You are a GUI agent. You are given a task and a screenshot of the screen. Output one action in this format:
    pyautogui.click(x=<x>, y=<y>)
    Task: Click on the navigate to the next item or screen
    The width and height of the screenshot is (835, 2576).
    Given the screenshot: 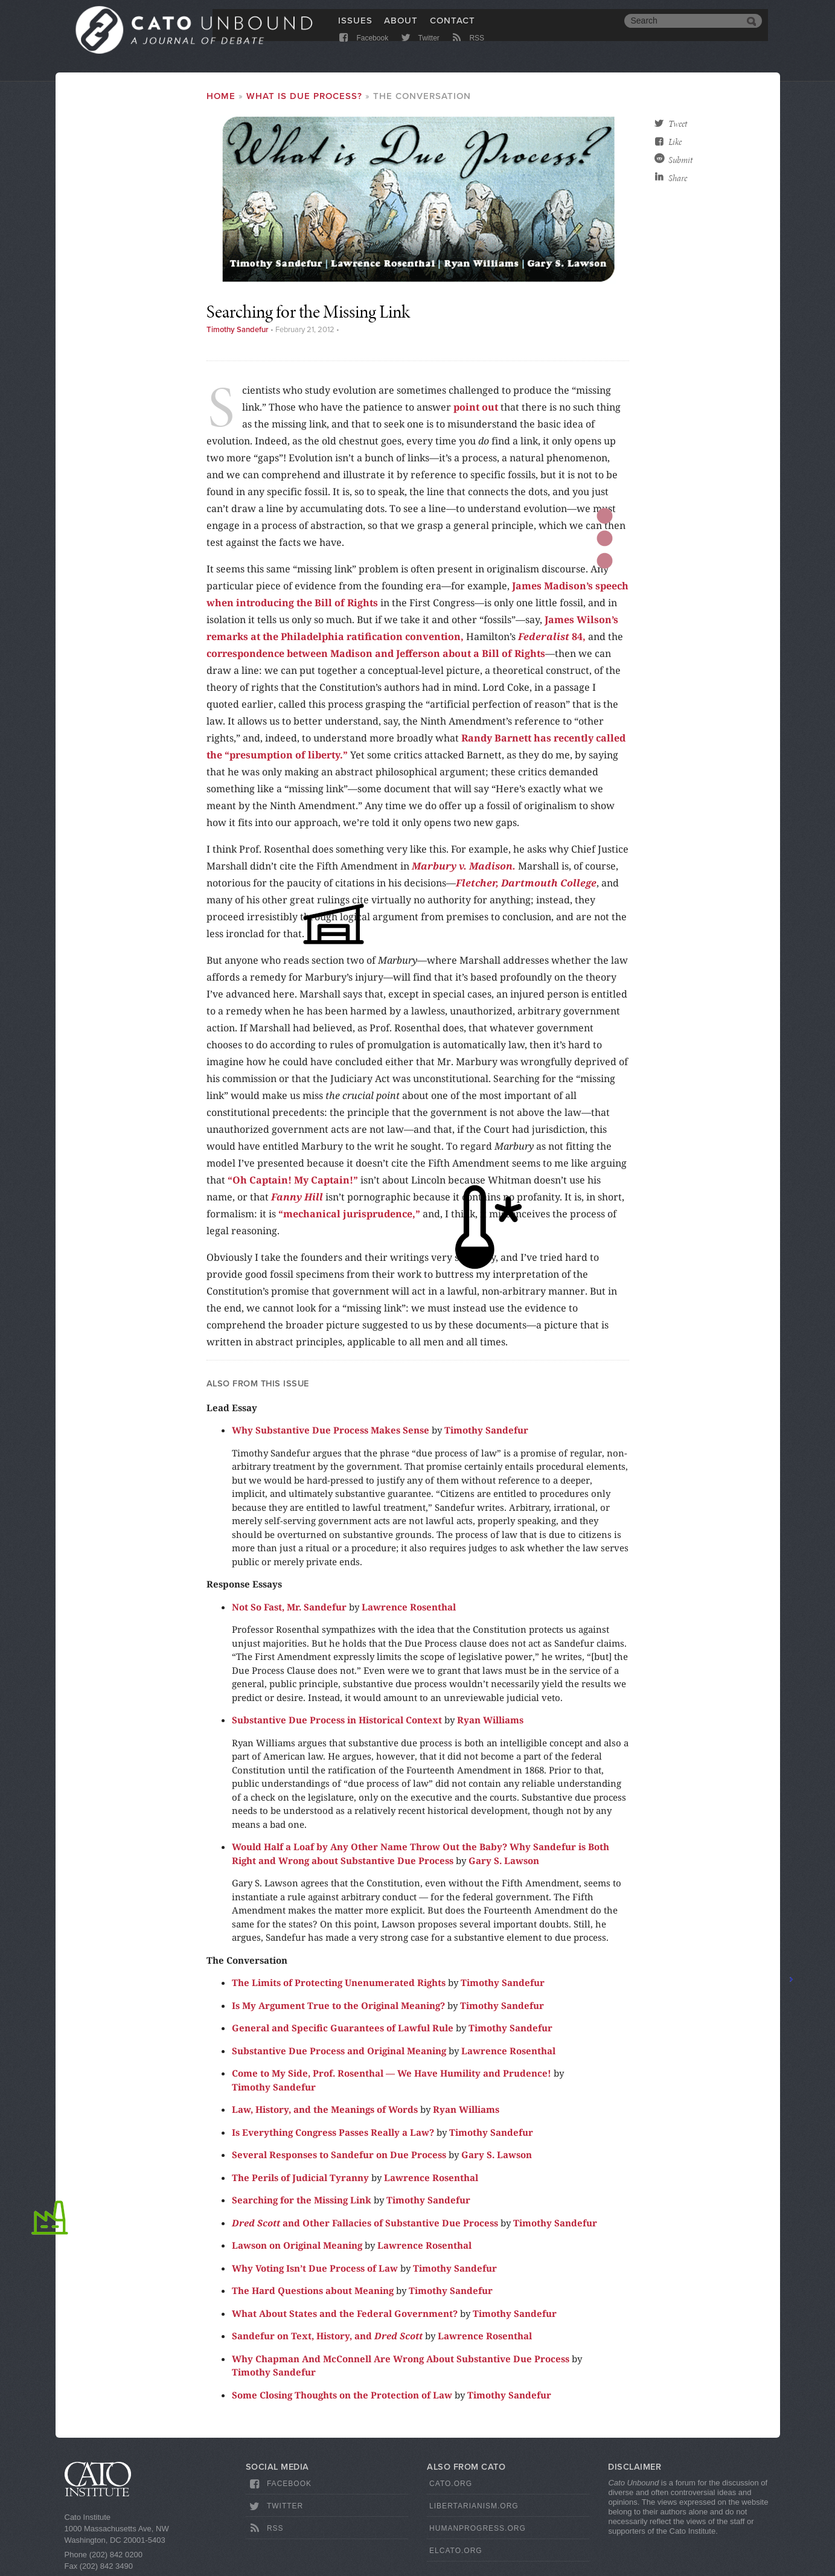 What is the action you would take?
    pyautogui.click(x=791, y=1979)
    